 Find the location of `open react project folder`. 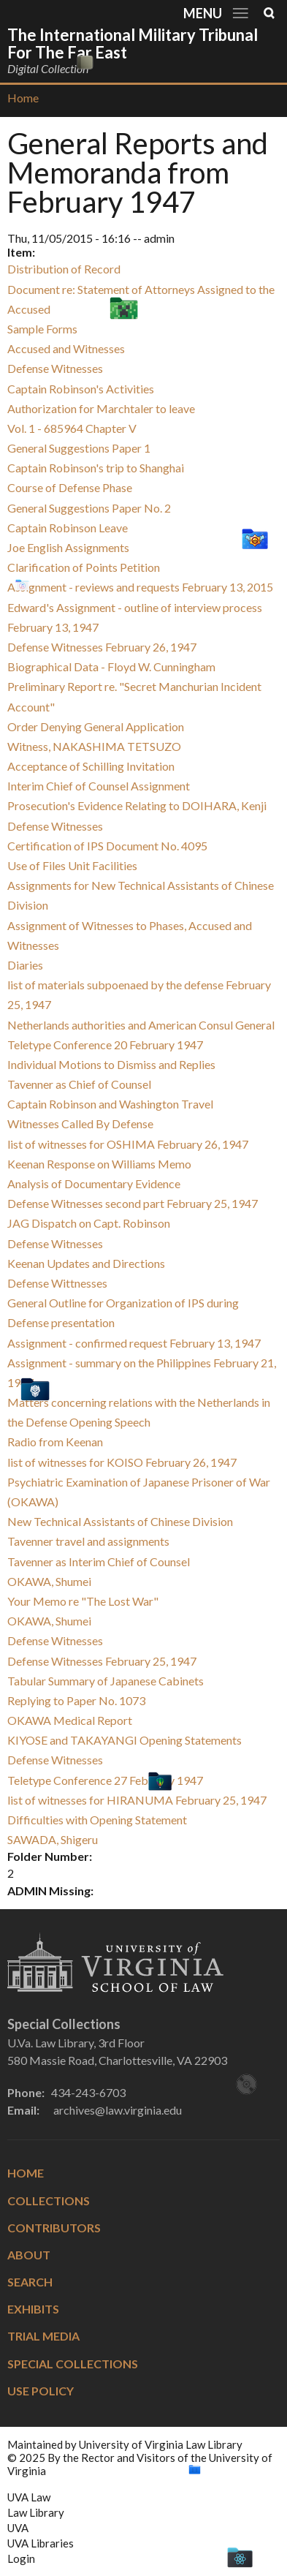

open react project folder is located at coordinates (240, 2558).